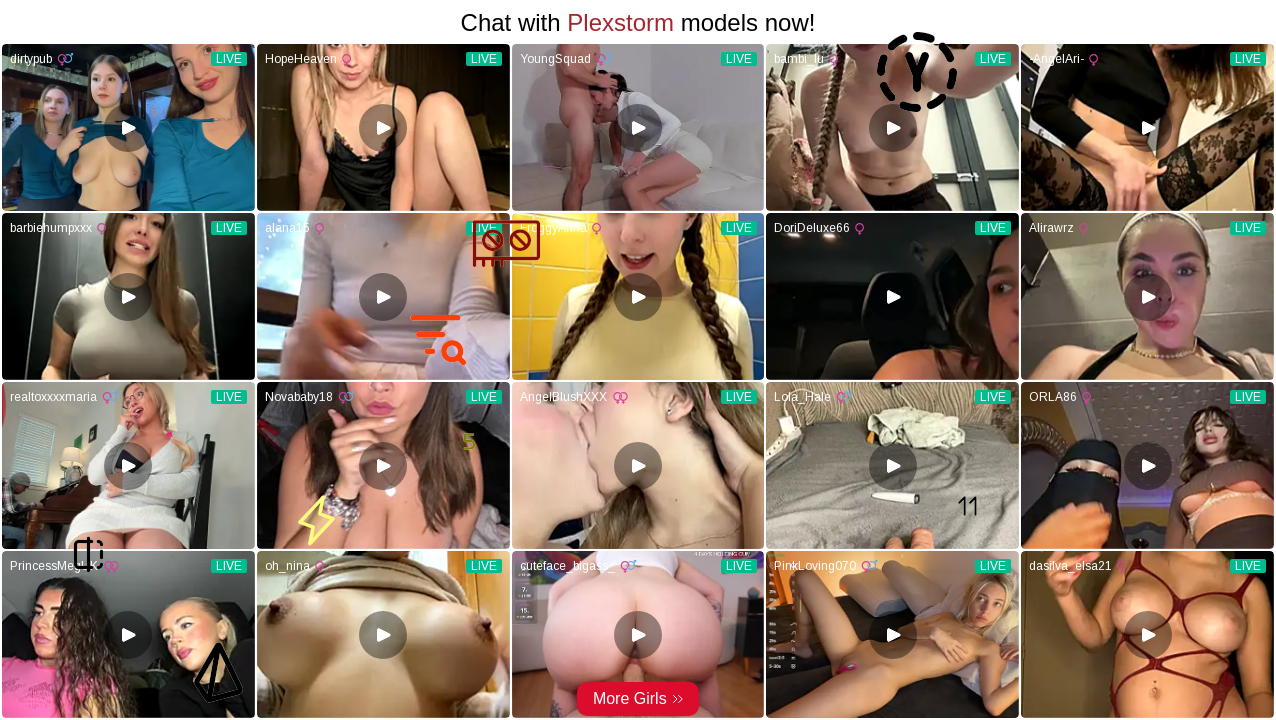  What do you see at coordinates (88, 554) in the screenshot?
I see `toggle between two panel views` at bounding box center [88, 554].